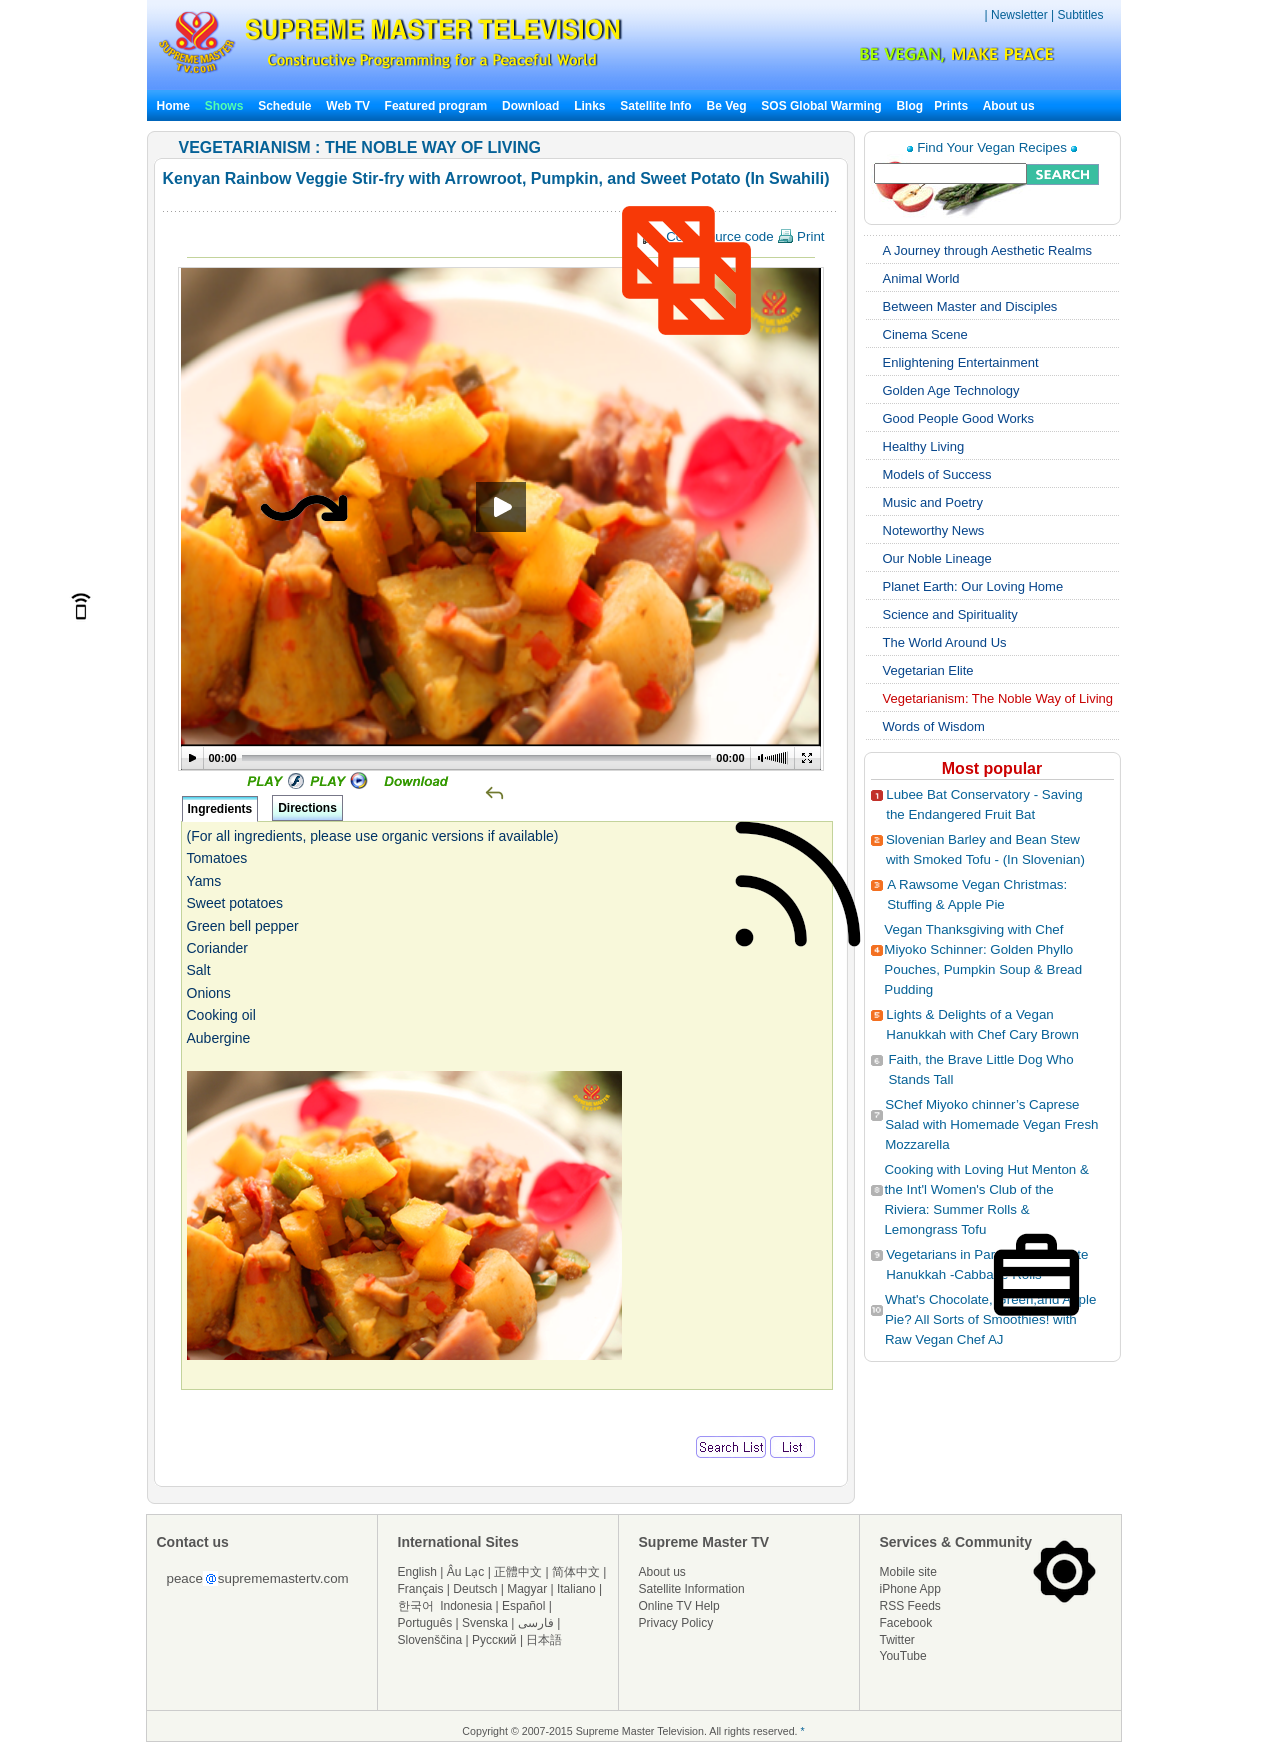  I want to click on access work or business-related files, so click(1036, 1279).